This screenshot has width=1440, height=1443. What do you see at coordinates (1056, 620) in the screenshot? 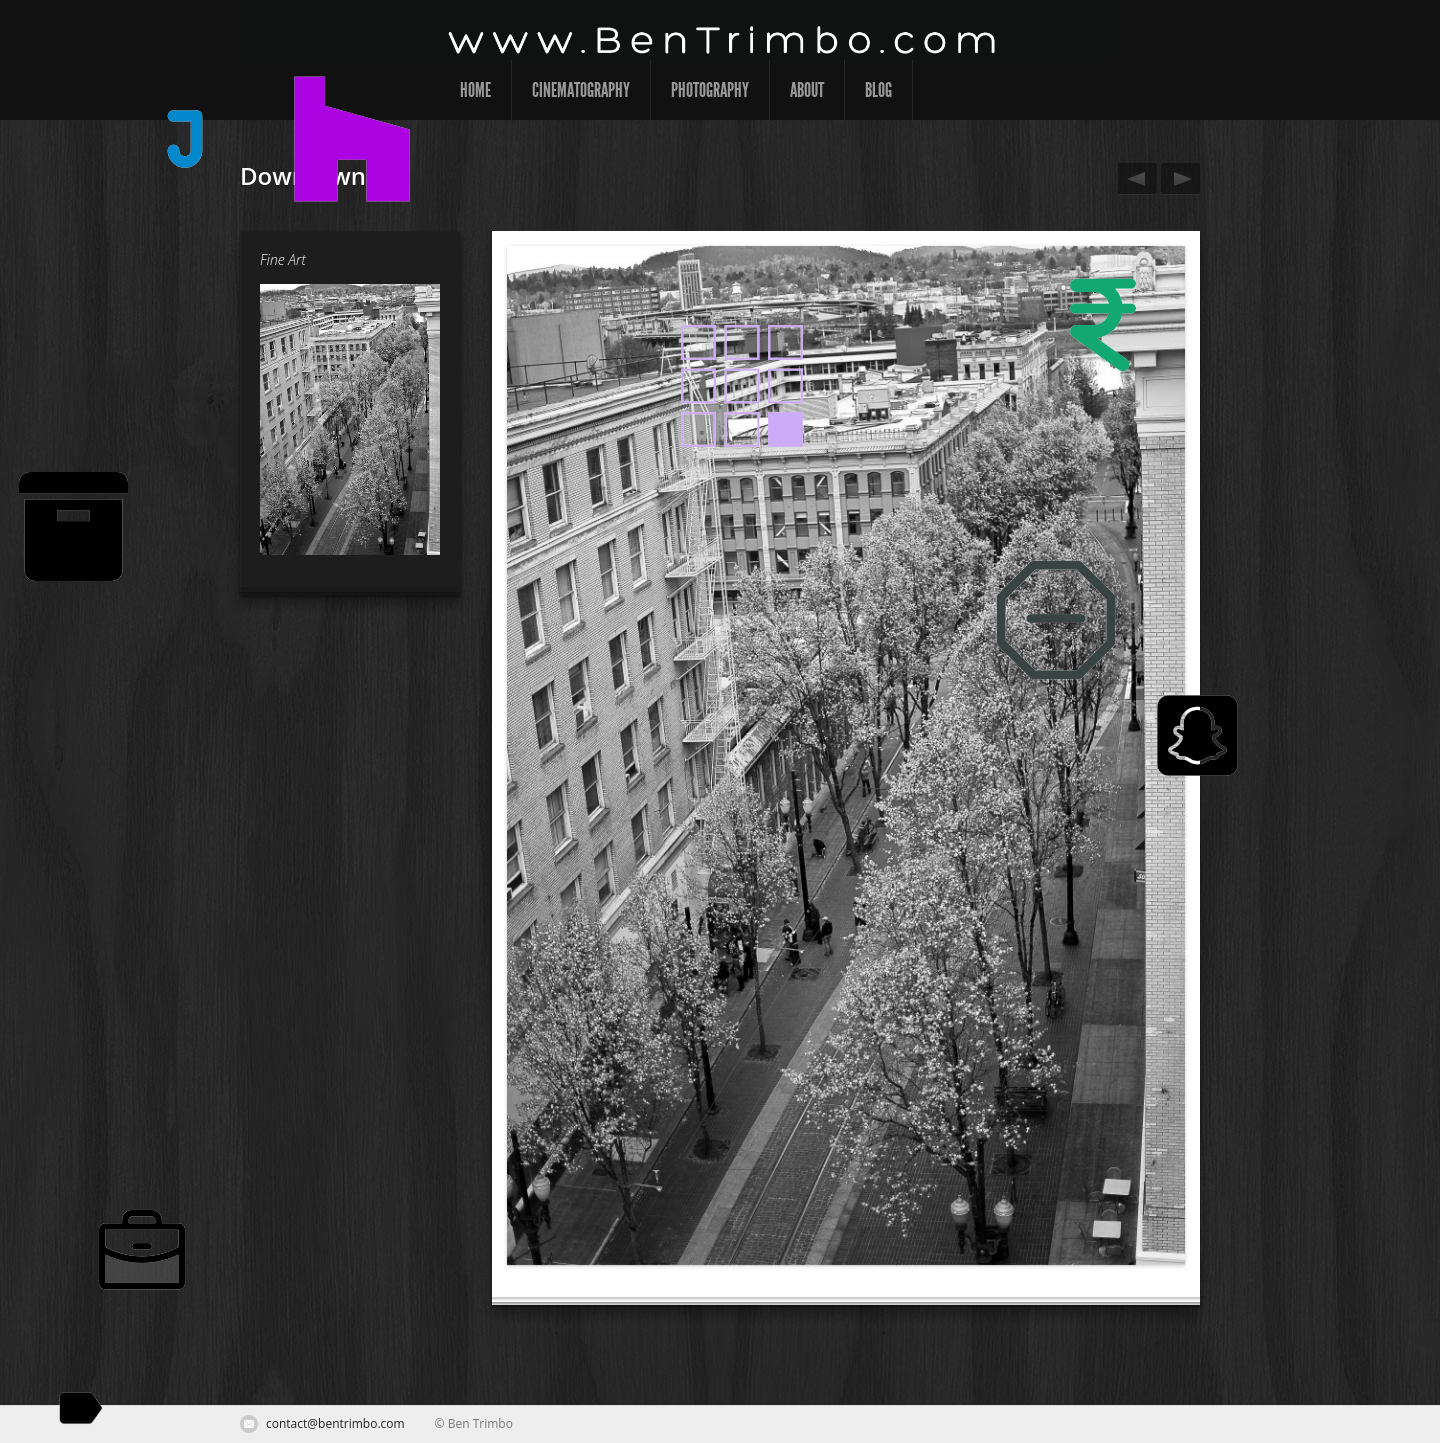
I see `indicates blocked or restricted content` at bounding box center [1056, 620].